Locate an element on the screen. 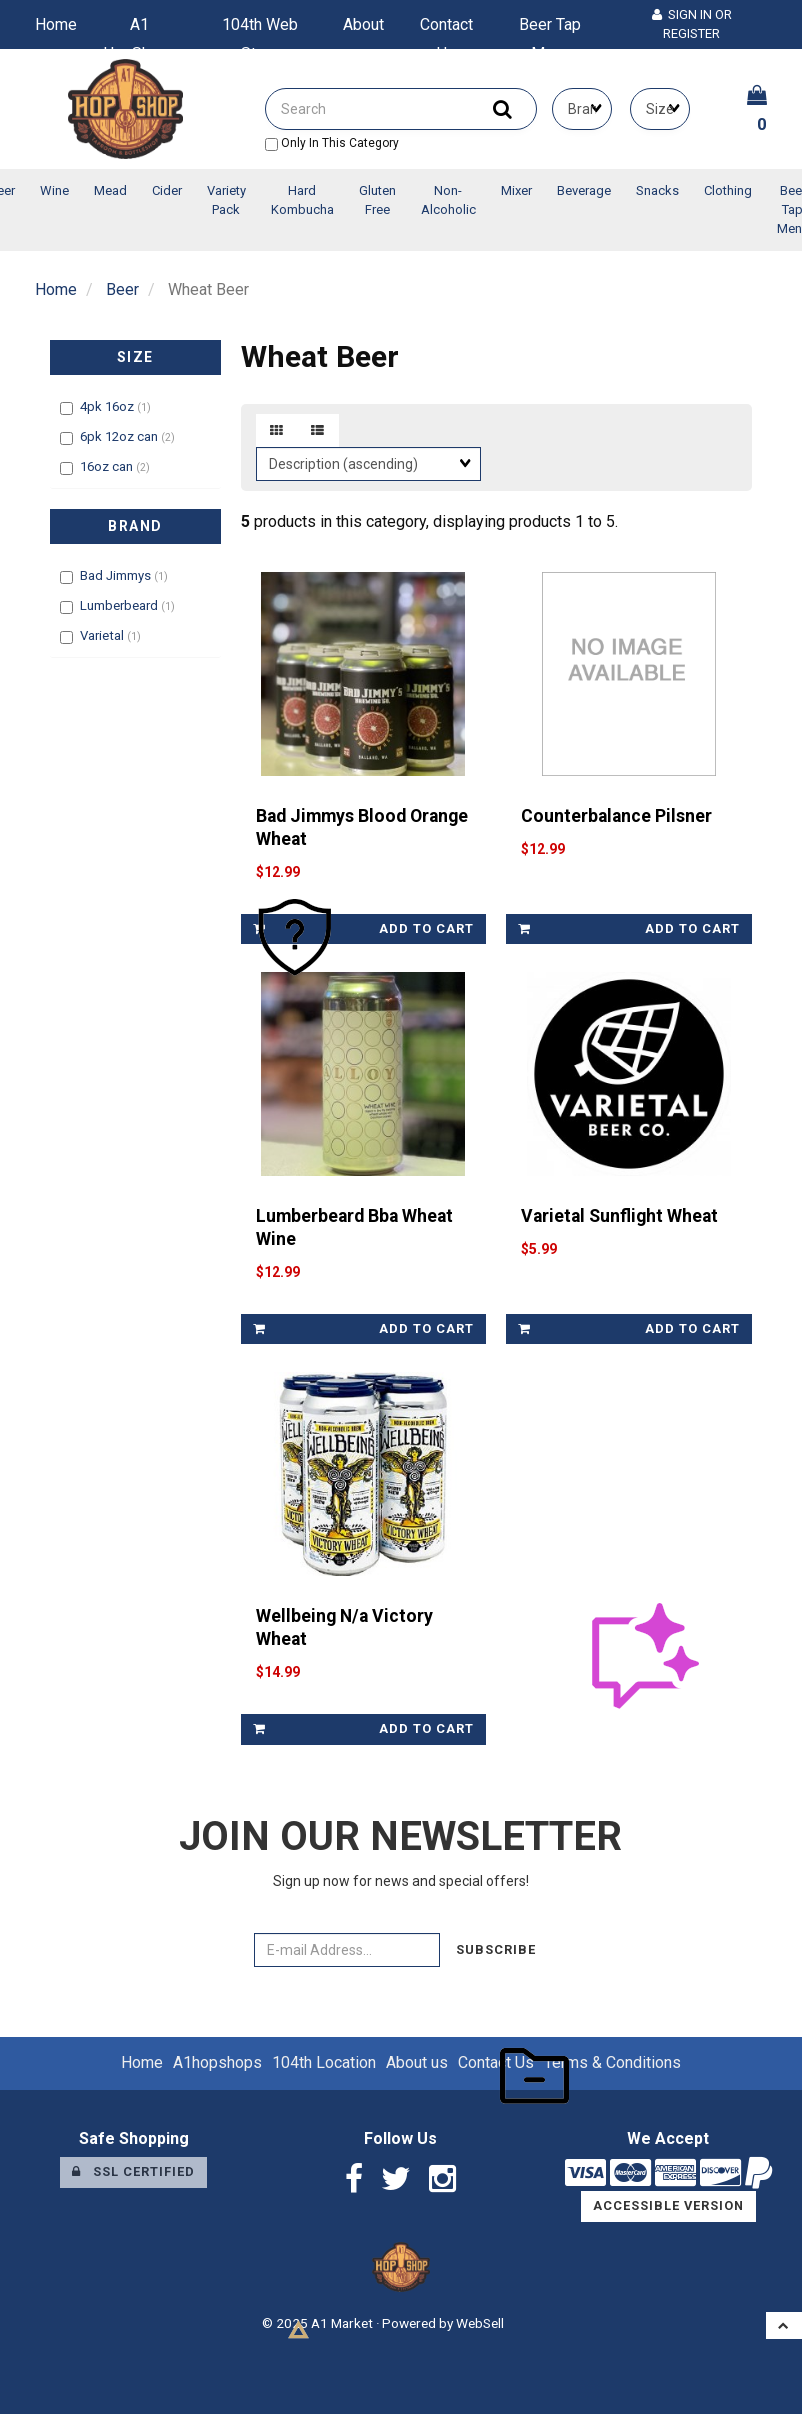 Image resolution: width=802 pixels, height=2434 pixels. remove a folder is located at coordinates (534, 2074).